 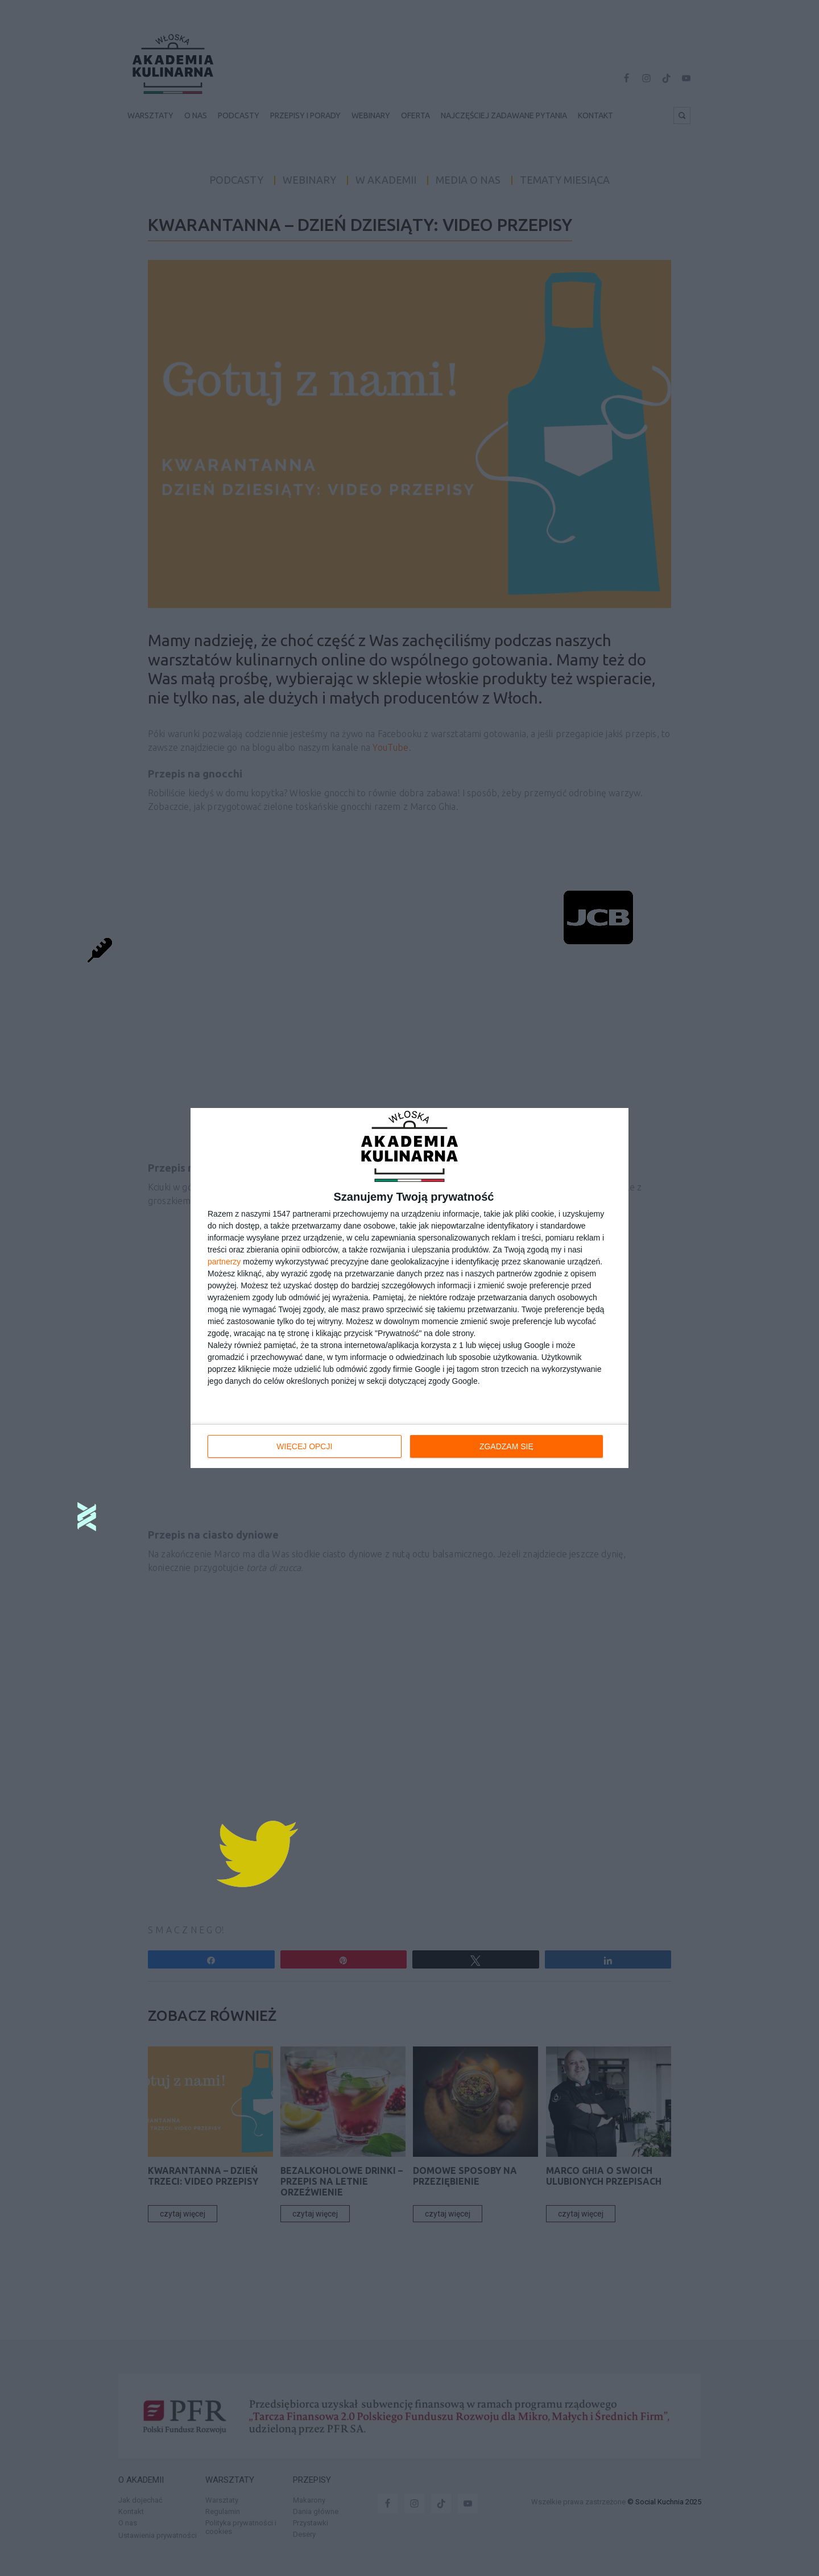 What do you see at coordinates (257, 1854) in the screenshot?
I see `share to twitter` at bounding box center [257, 1854].